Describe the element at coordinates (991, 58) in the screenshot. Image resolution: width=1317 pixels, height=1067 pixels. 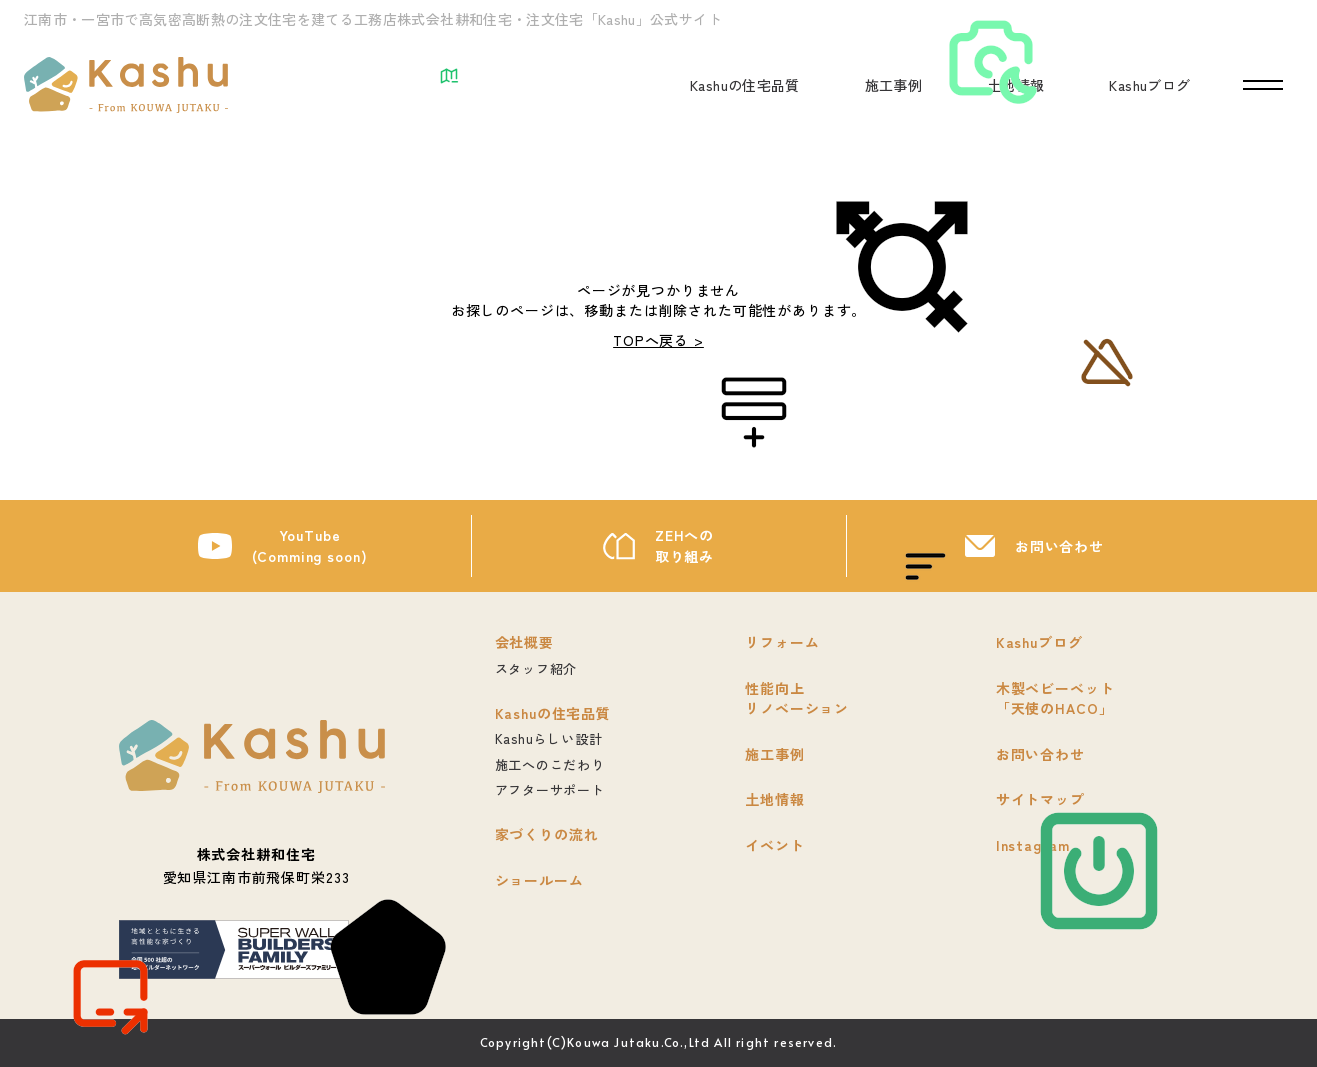
I see `switch to night mode camera` at that location.